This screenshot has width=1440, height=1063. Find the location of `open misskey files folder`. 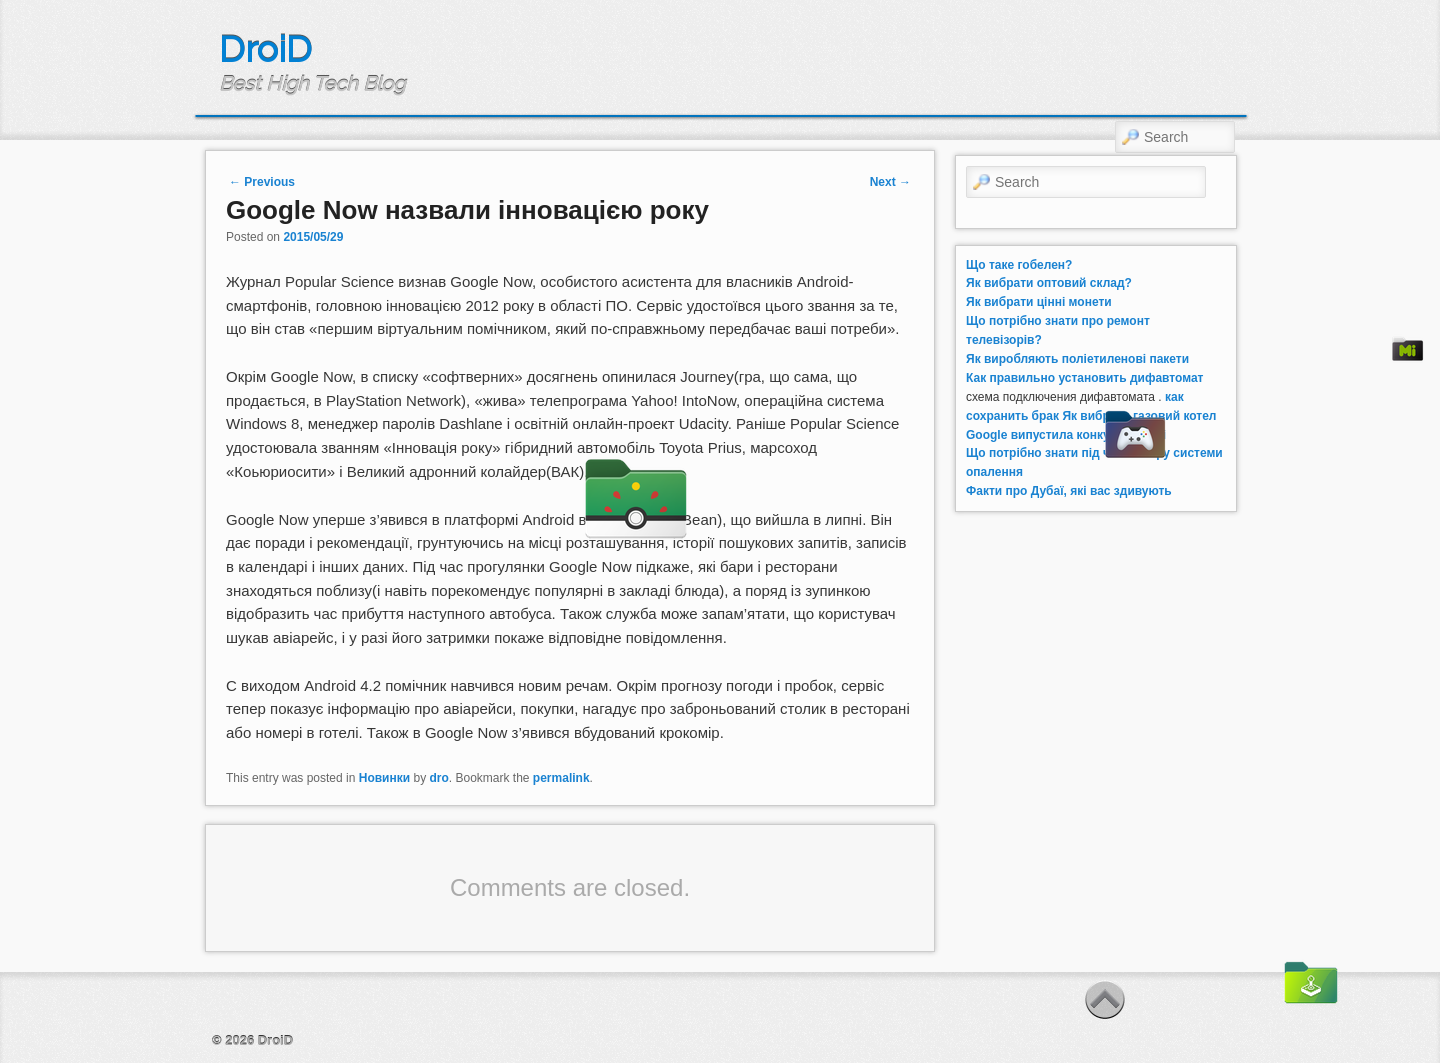

open misskey files folder is located at coordinates (1407, 349).